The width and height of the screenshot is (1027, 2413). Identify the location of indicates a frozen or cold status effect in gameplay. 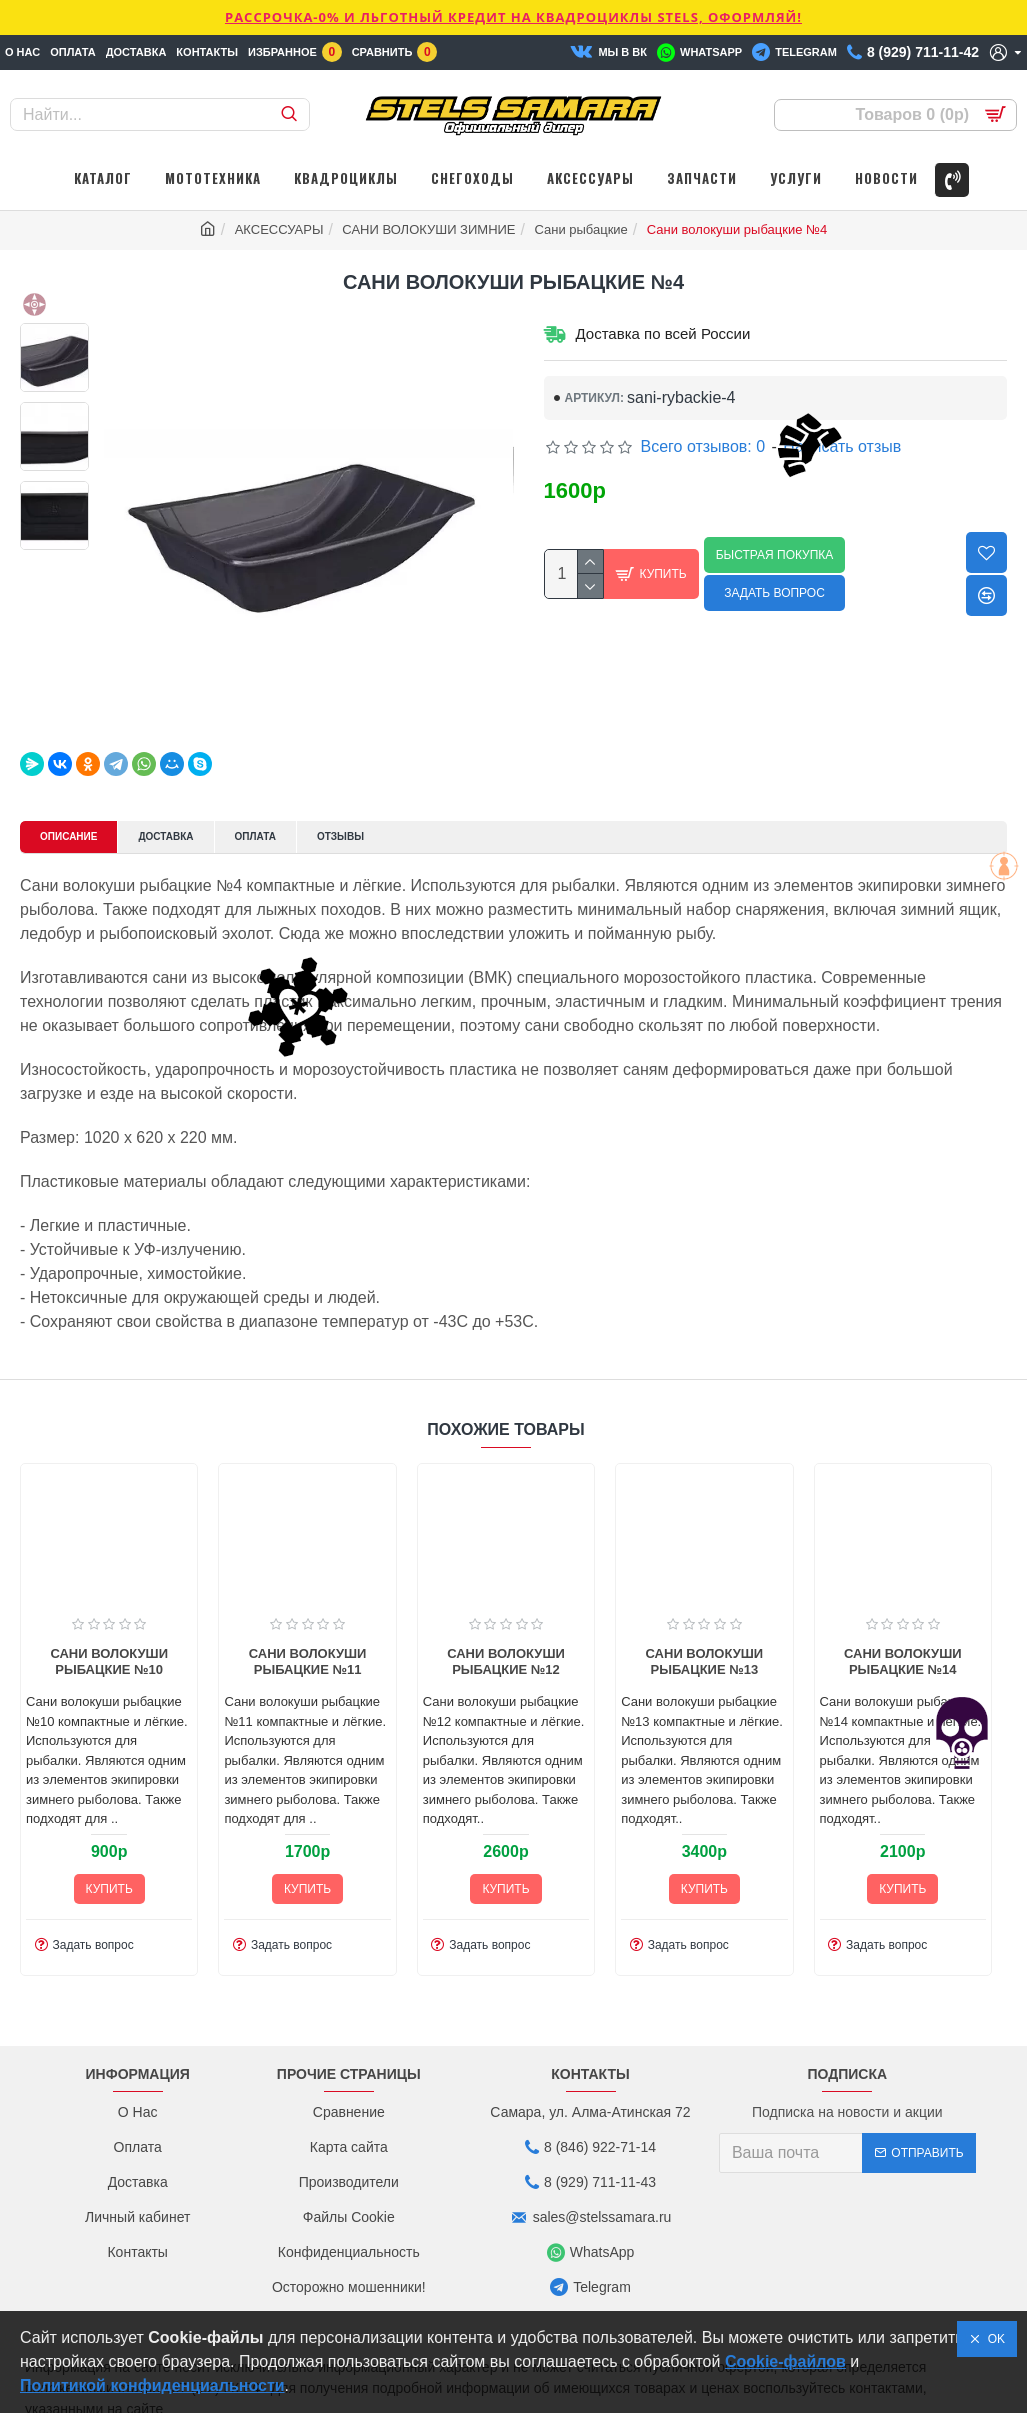
(298, 1007).